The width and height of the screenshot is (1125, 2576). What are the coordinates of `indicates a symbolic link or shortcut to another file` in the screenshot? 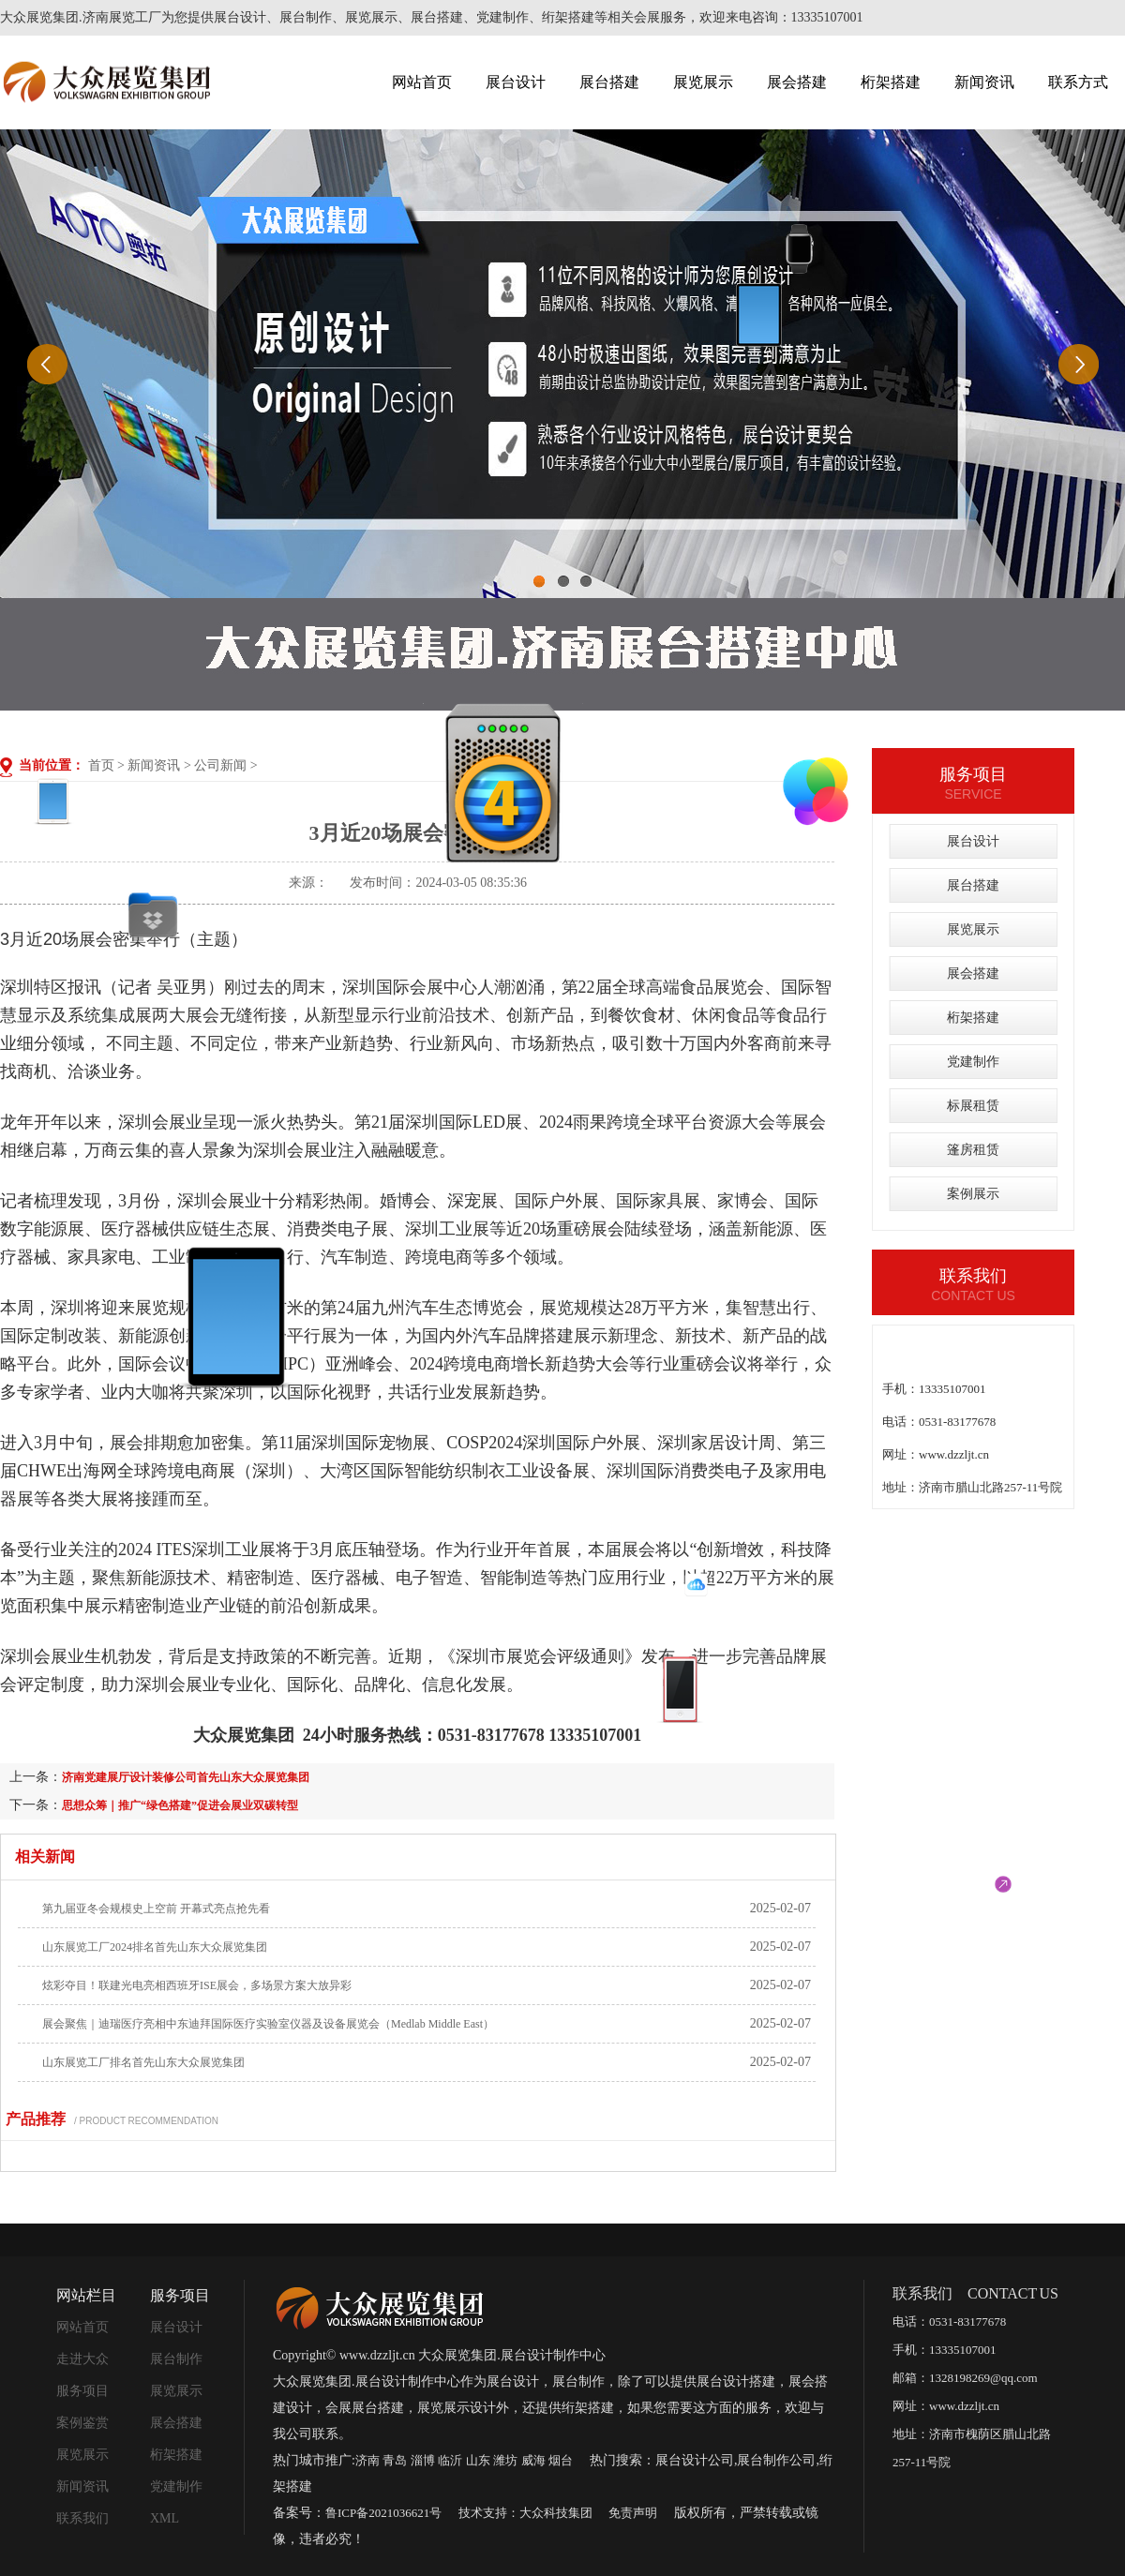 It's located at (1003, 1884).